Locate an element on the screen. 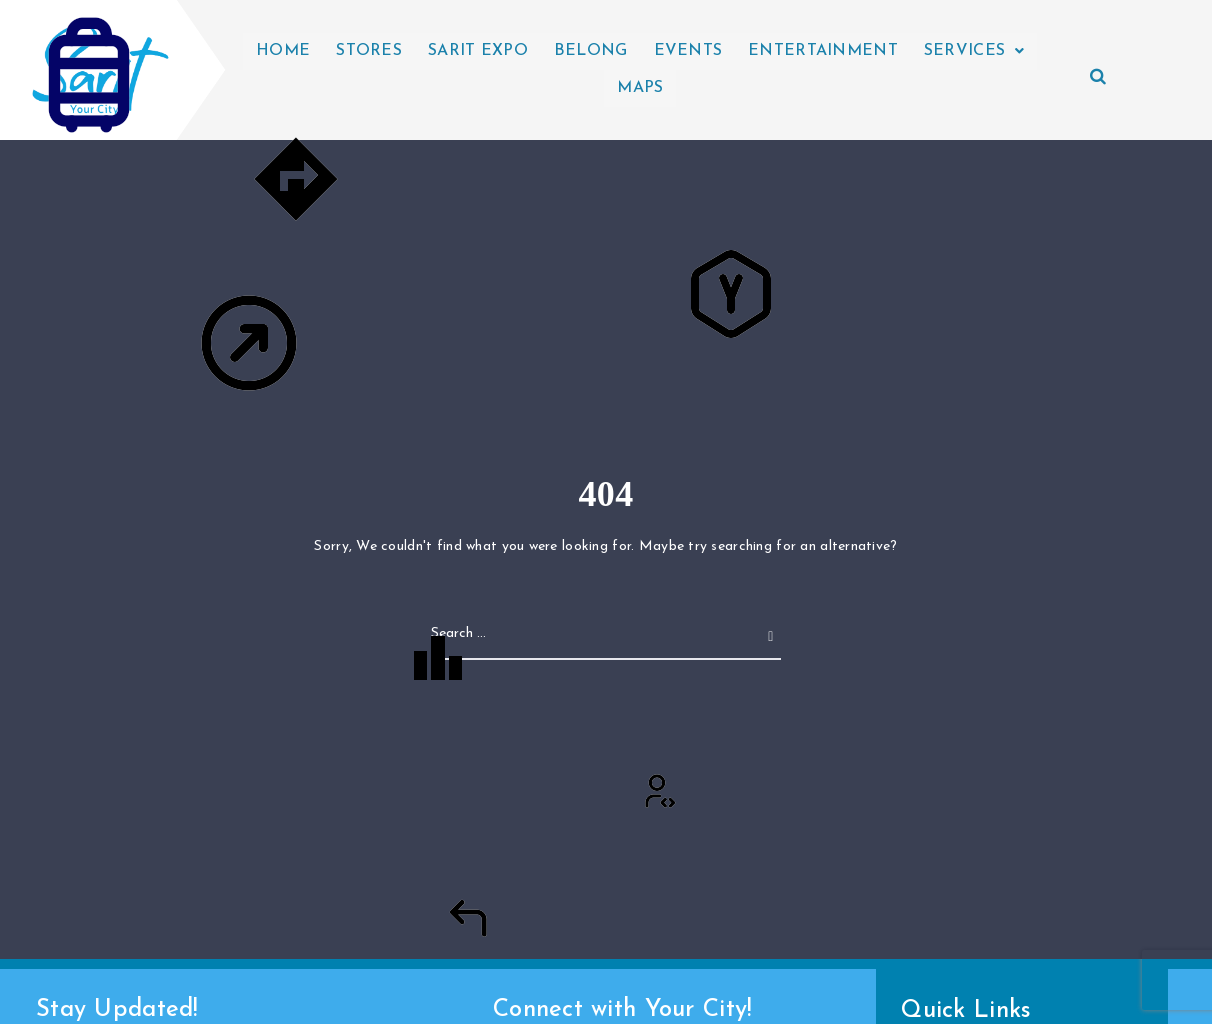 This screenshot has height=1024, width=1212. open link in new tab or external site is located at coordinates (249, 343).